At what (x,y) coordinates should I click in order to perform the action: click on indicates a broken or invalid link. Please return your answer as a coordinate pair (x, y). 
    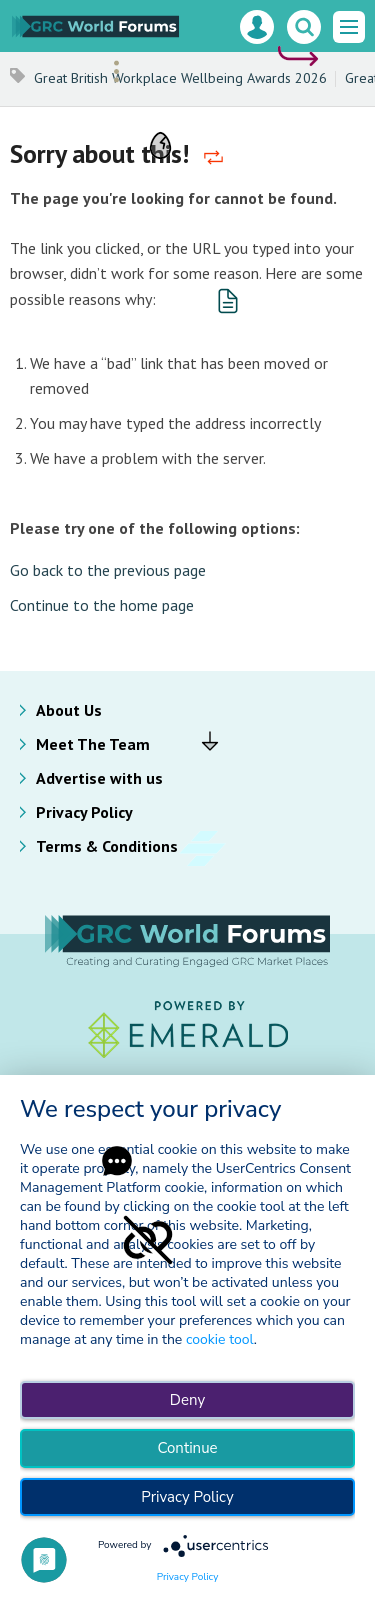
    Looking at the image, I should click on (148, 1240).